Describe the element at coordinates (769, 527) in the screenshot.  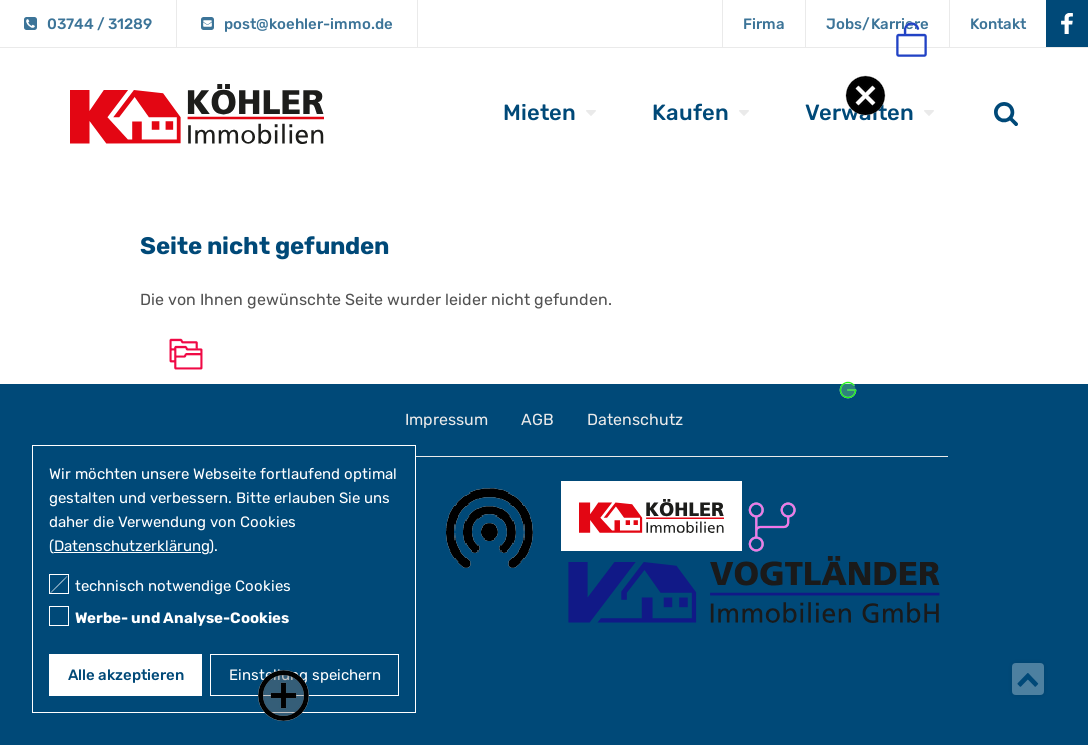
I see `view repository branches` at that location.